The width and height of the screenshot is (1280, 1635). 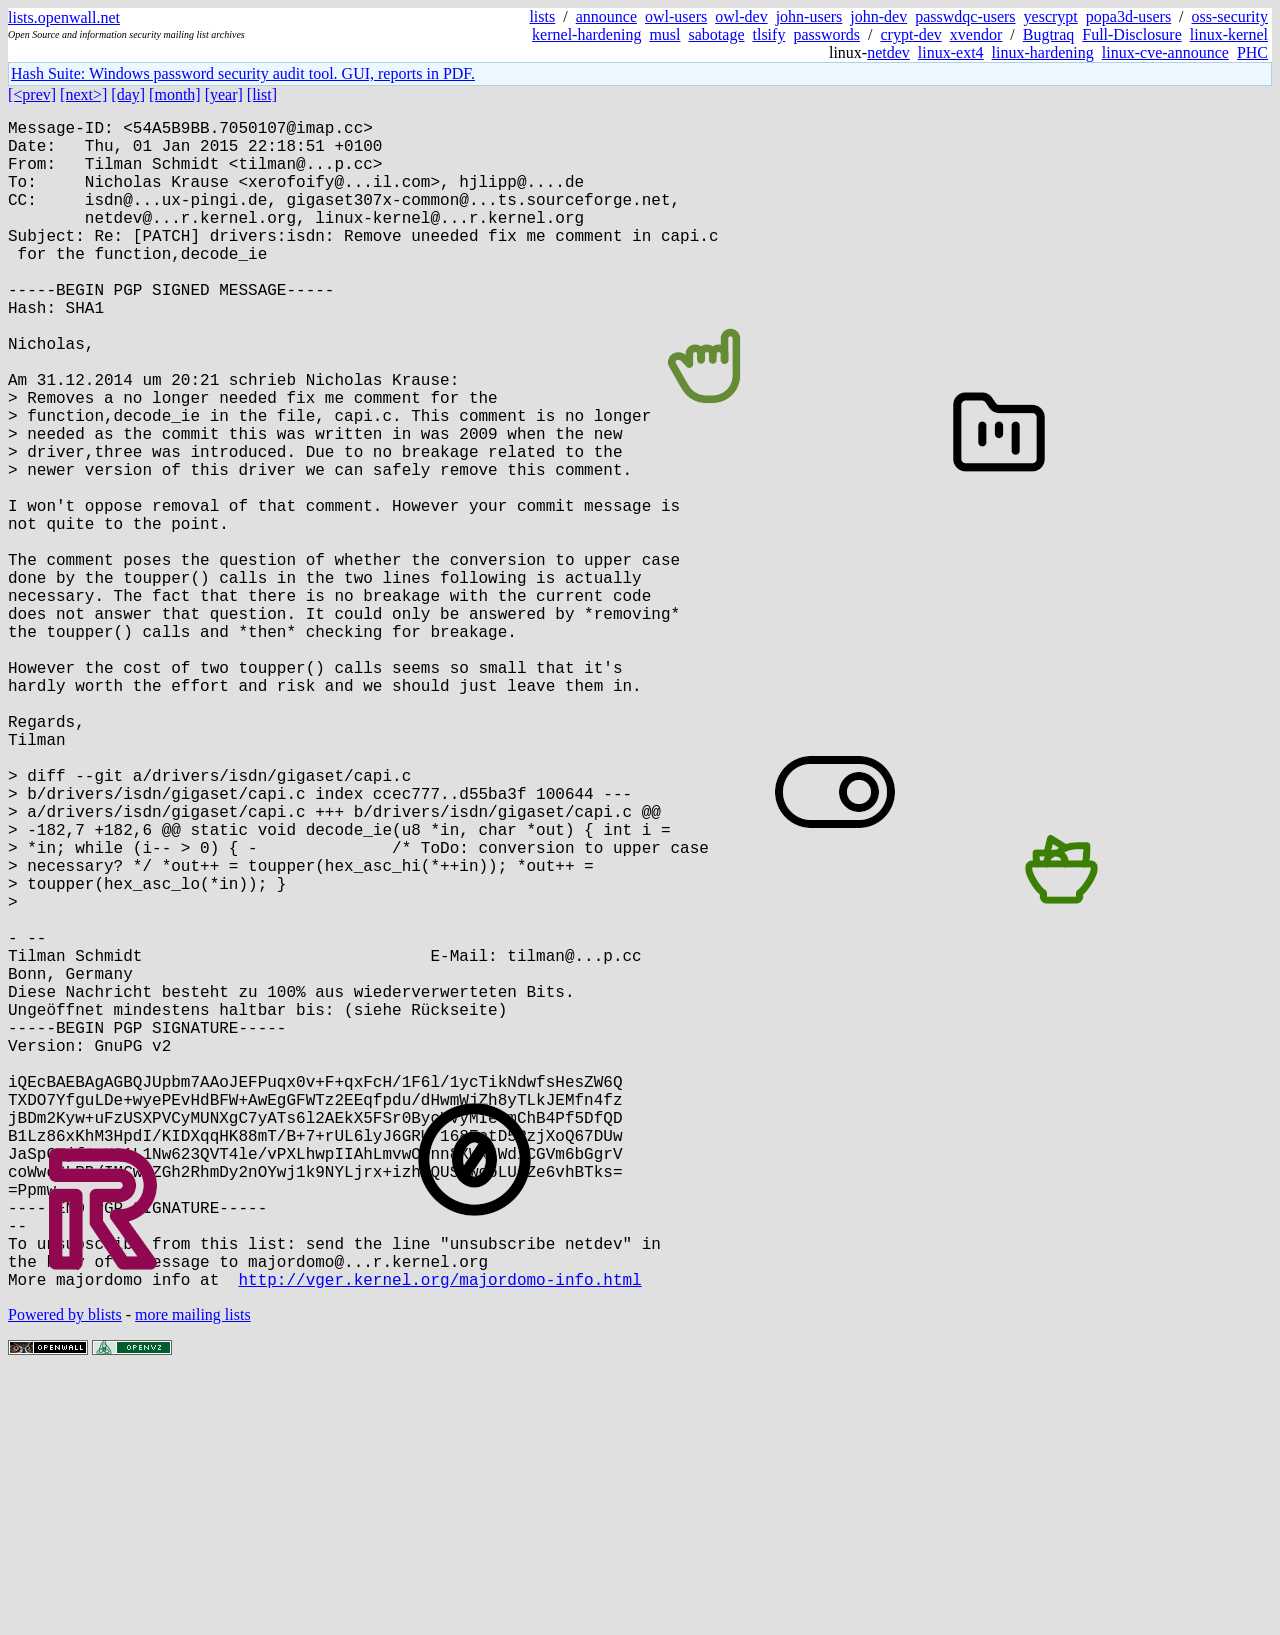 I want to click on toggle switch in the on position, so click(x=835, y=792).